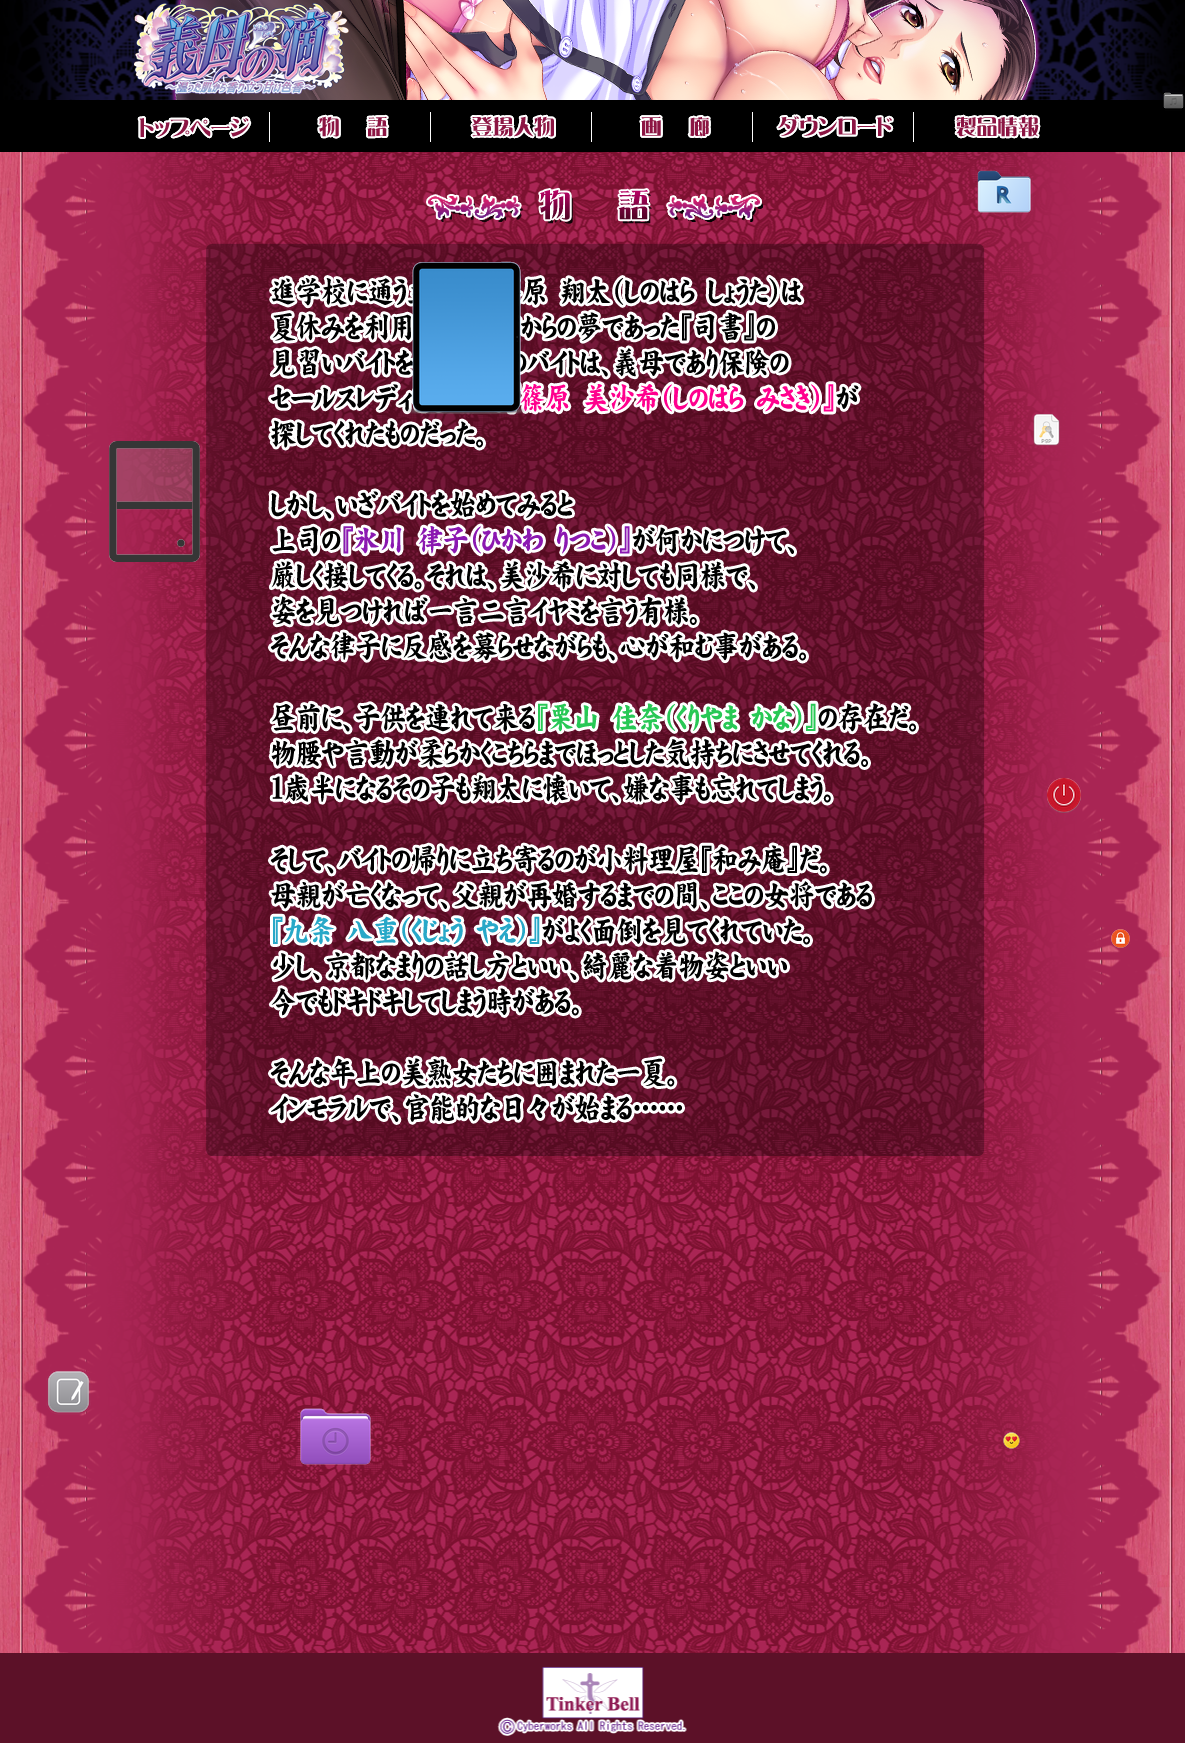  Describe the element at coordinates (68, 1392) in the screenshot. I see `open composer preferences` at that location.